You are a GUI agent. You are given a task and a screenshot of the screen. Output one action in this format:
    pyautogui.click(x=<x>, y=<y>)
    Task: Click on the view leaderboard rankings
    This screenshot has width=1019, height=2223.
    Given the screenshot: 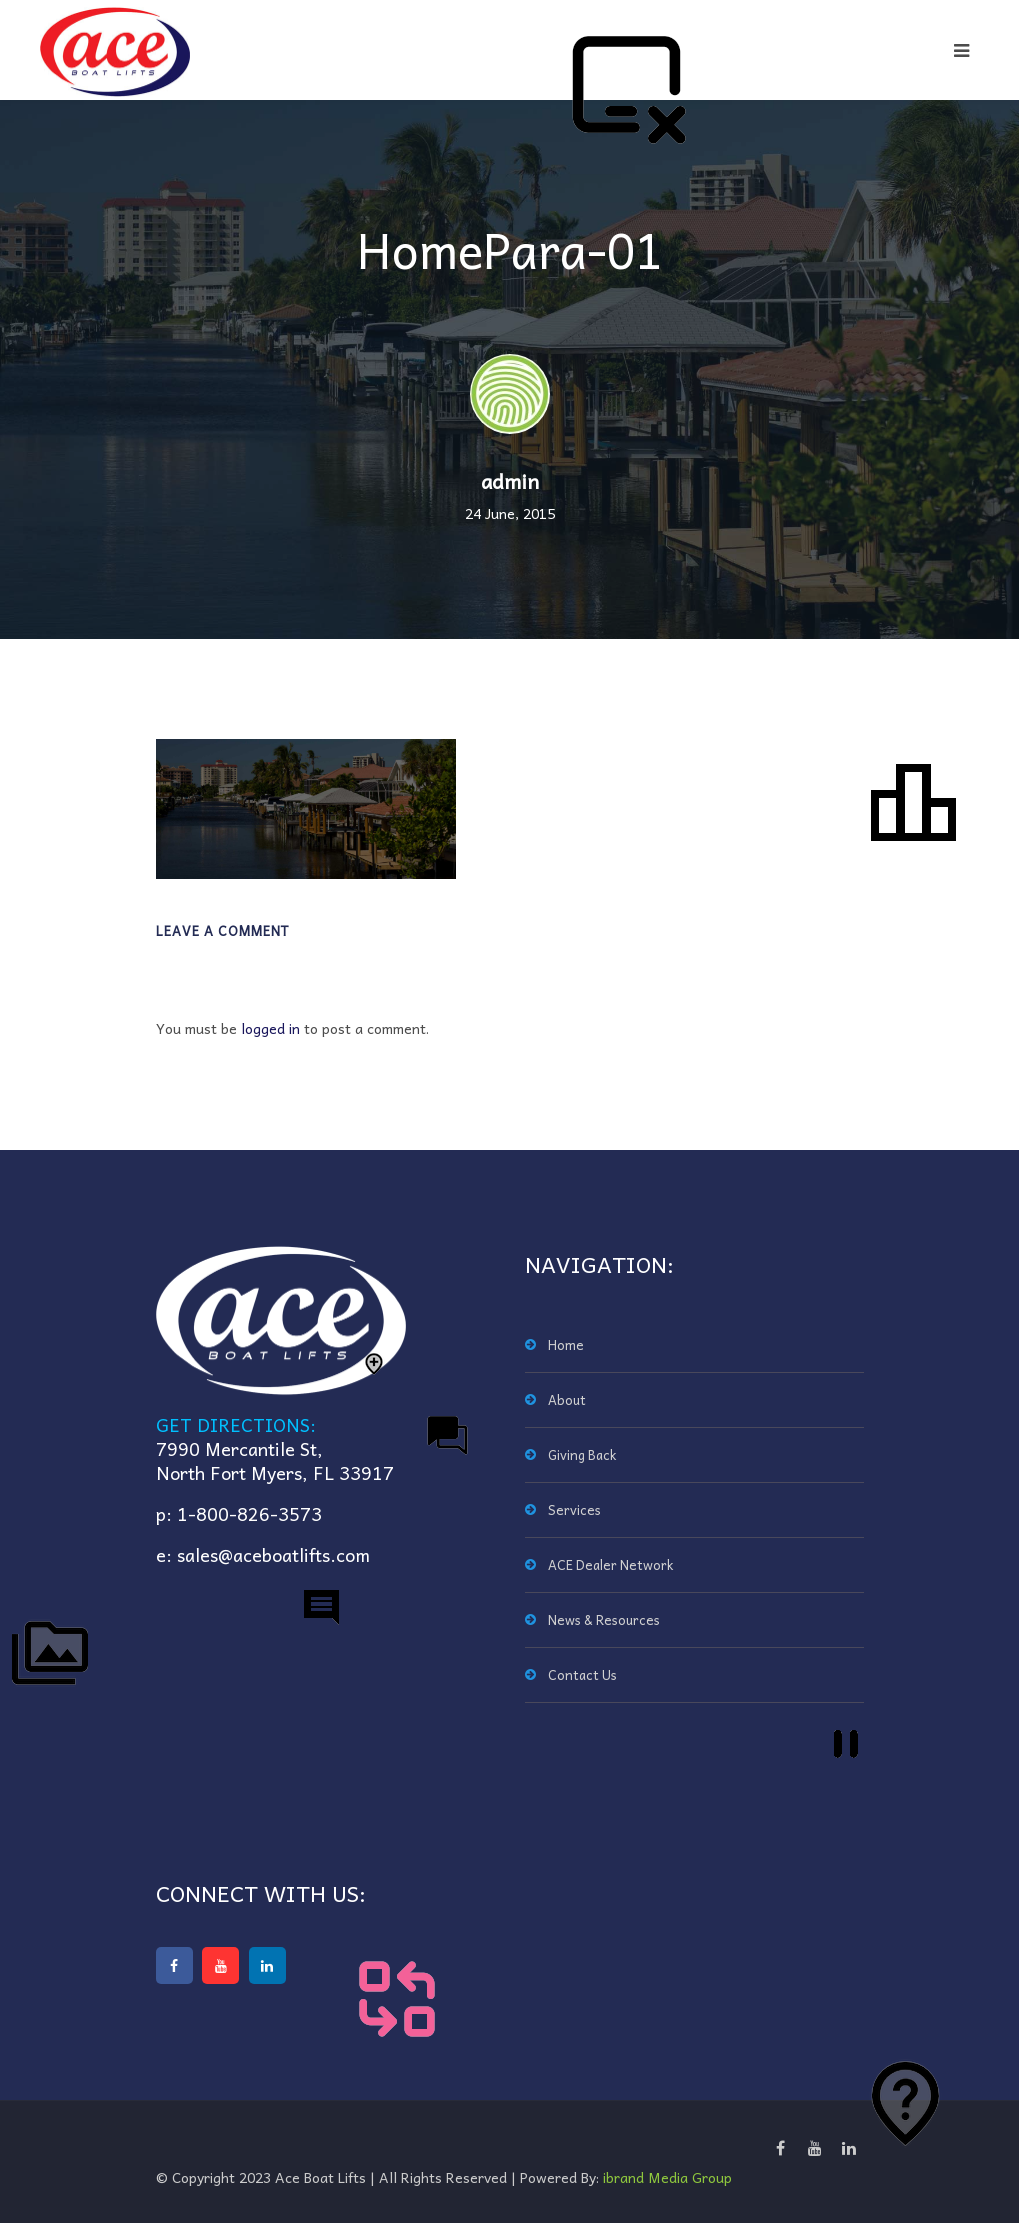 What is the action you would take?
    pyautogui.click(x=913, y=802)
    